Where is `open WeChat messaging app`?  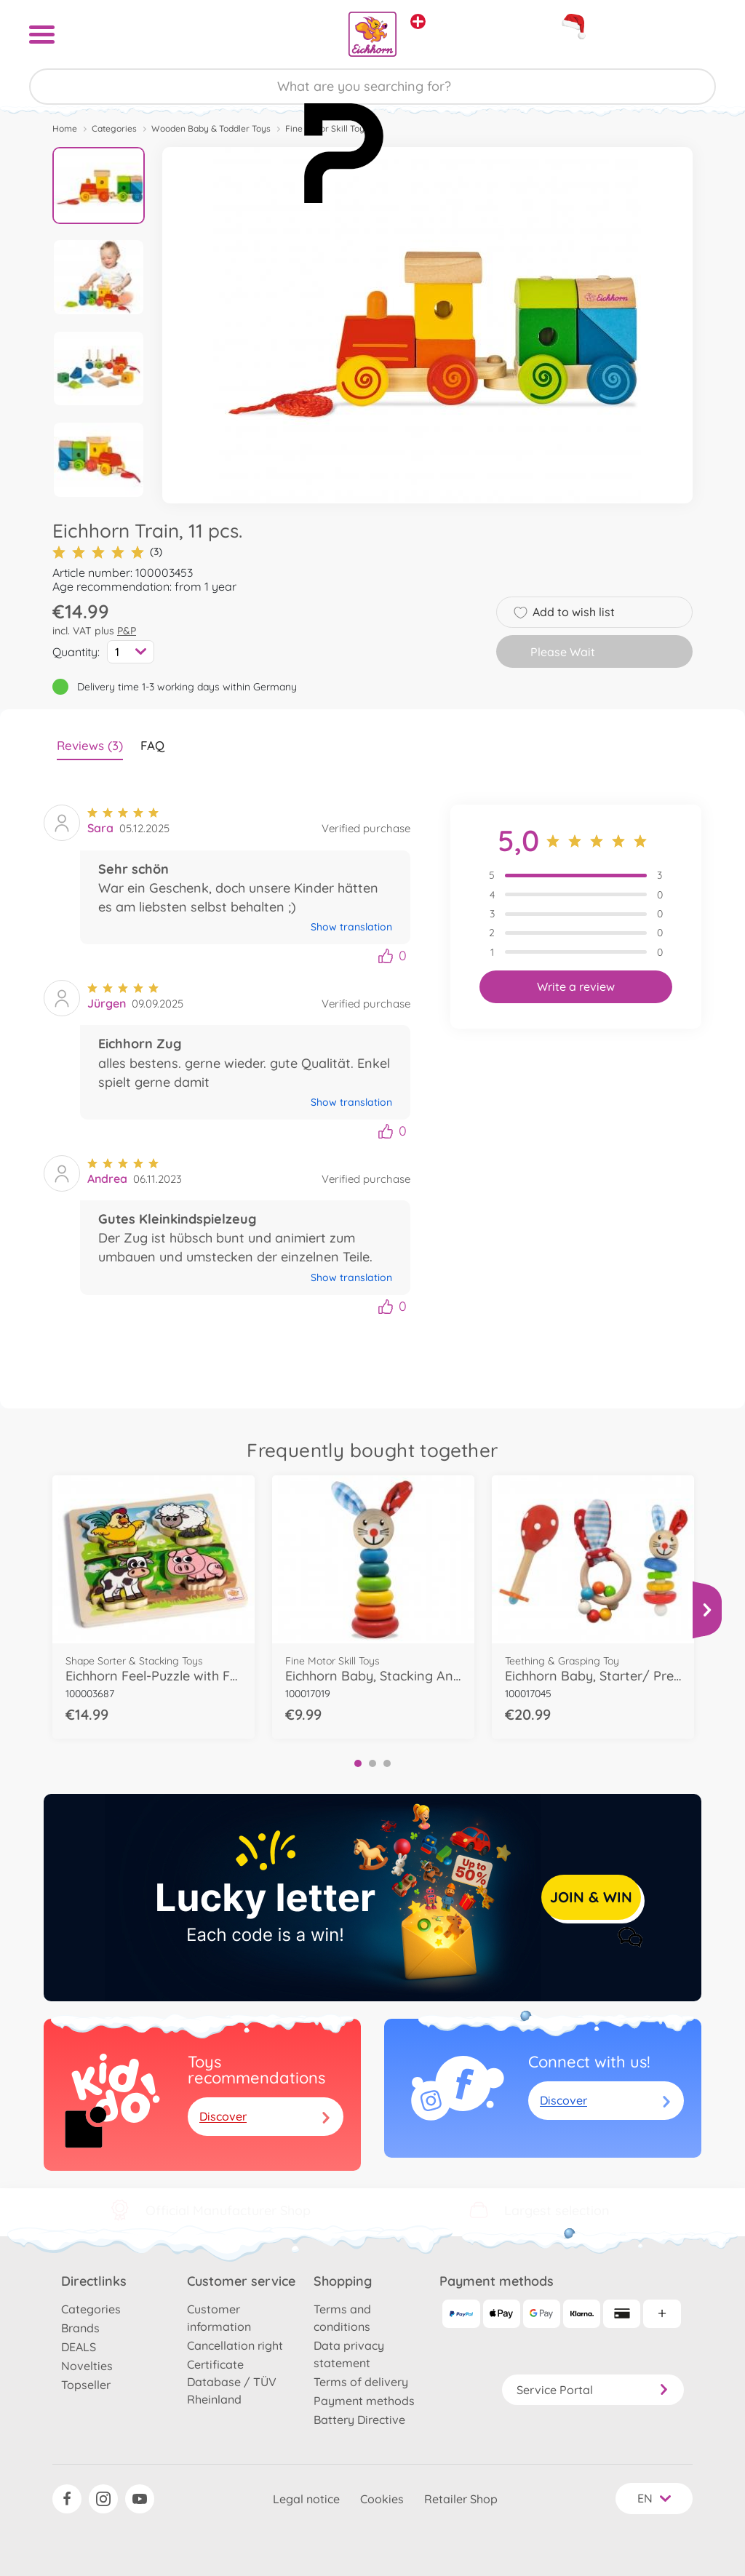
open WeChat messaging app is located at coordinates (630, 1937).